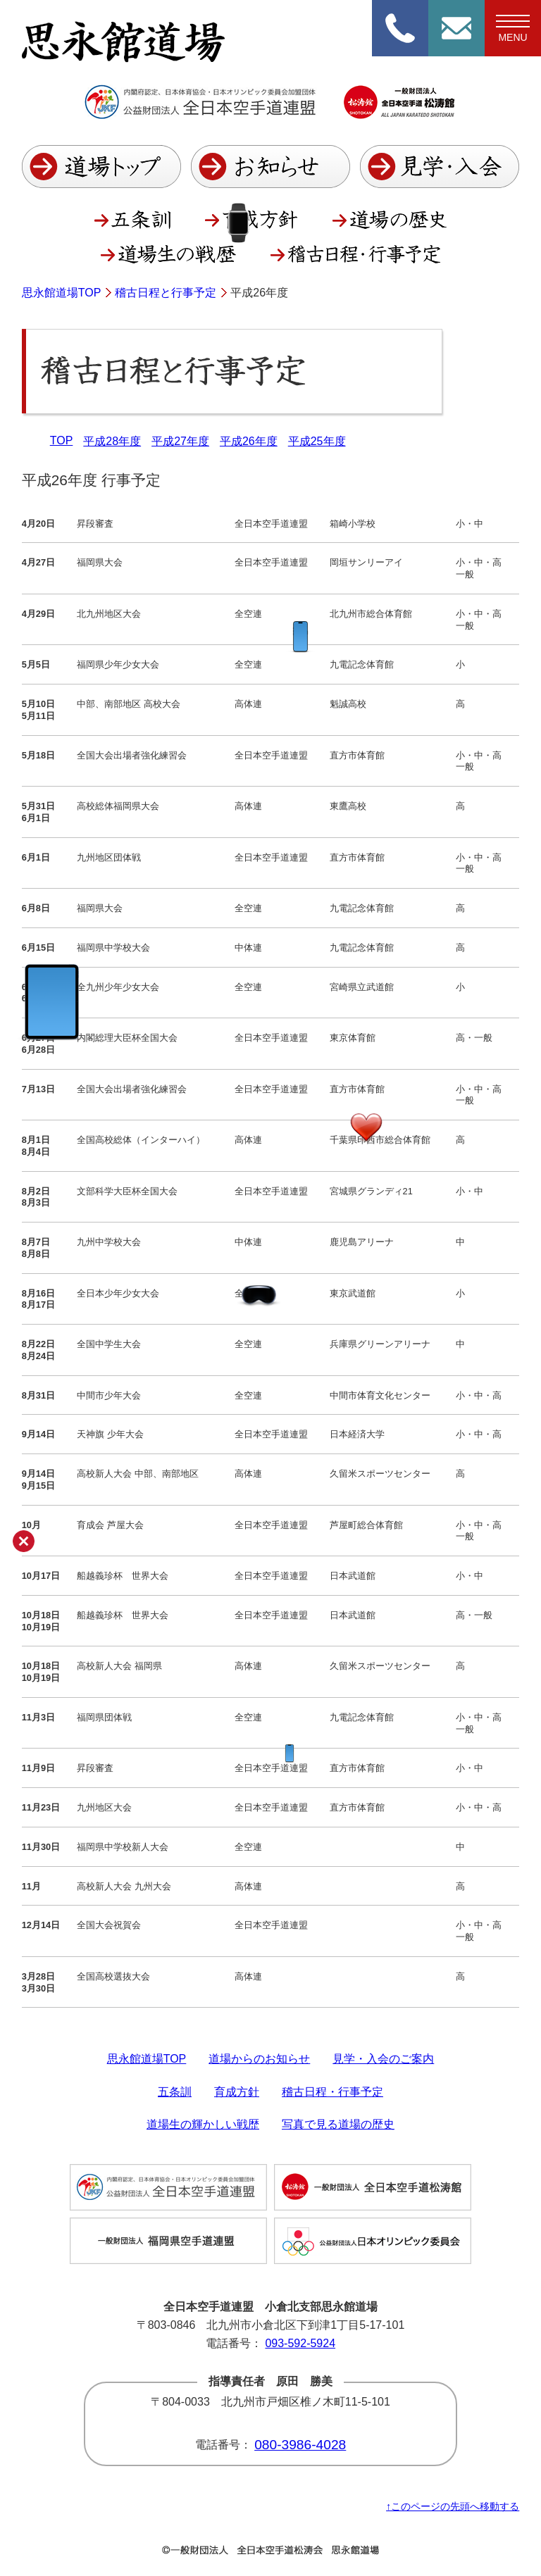  I want to click on close the current window or dialog, so click(23, 1541).